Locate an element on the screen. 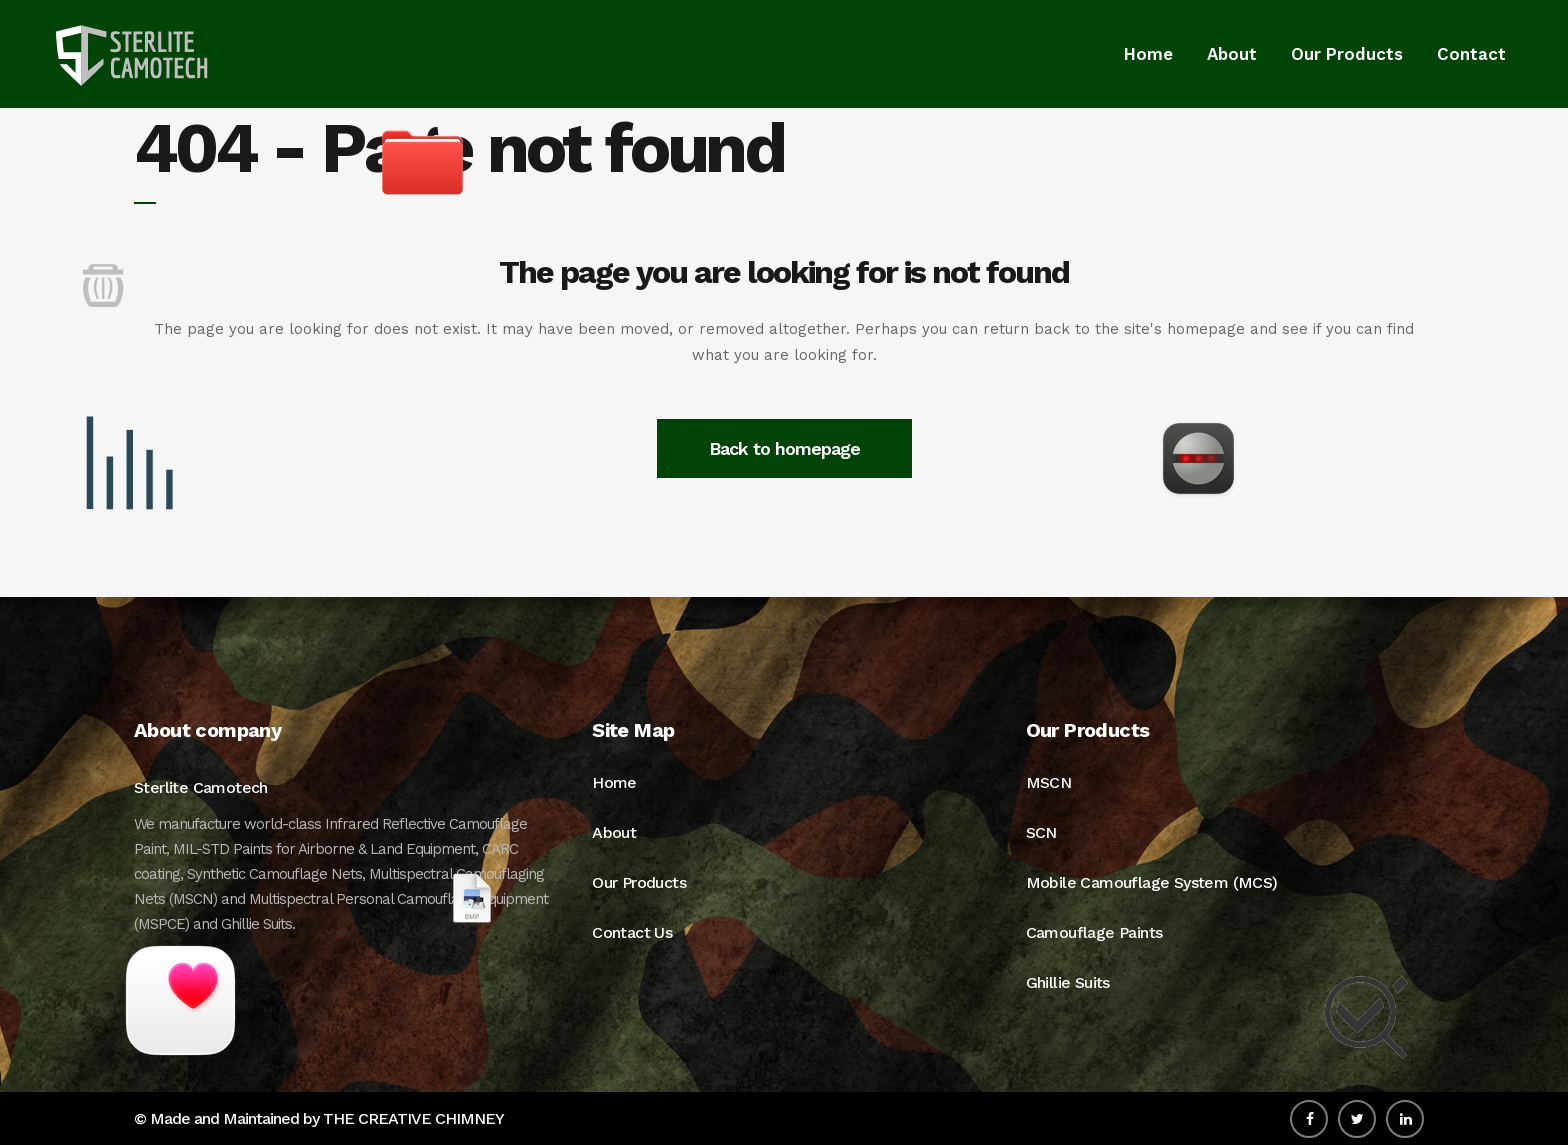  launch gnome robots game is located at coordinates (1198, 458).